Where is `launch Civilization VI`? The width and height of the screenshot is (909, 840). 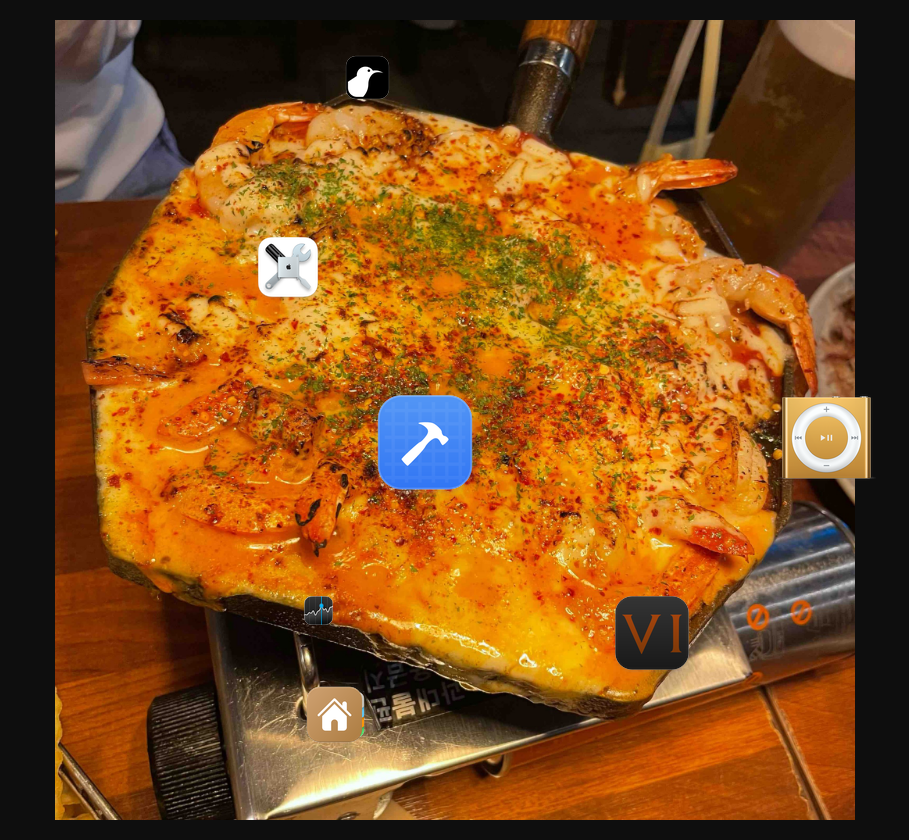 launch Civilization VI is located at coordinates (652, 633).